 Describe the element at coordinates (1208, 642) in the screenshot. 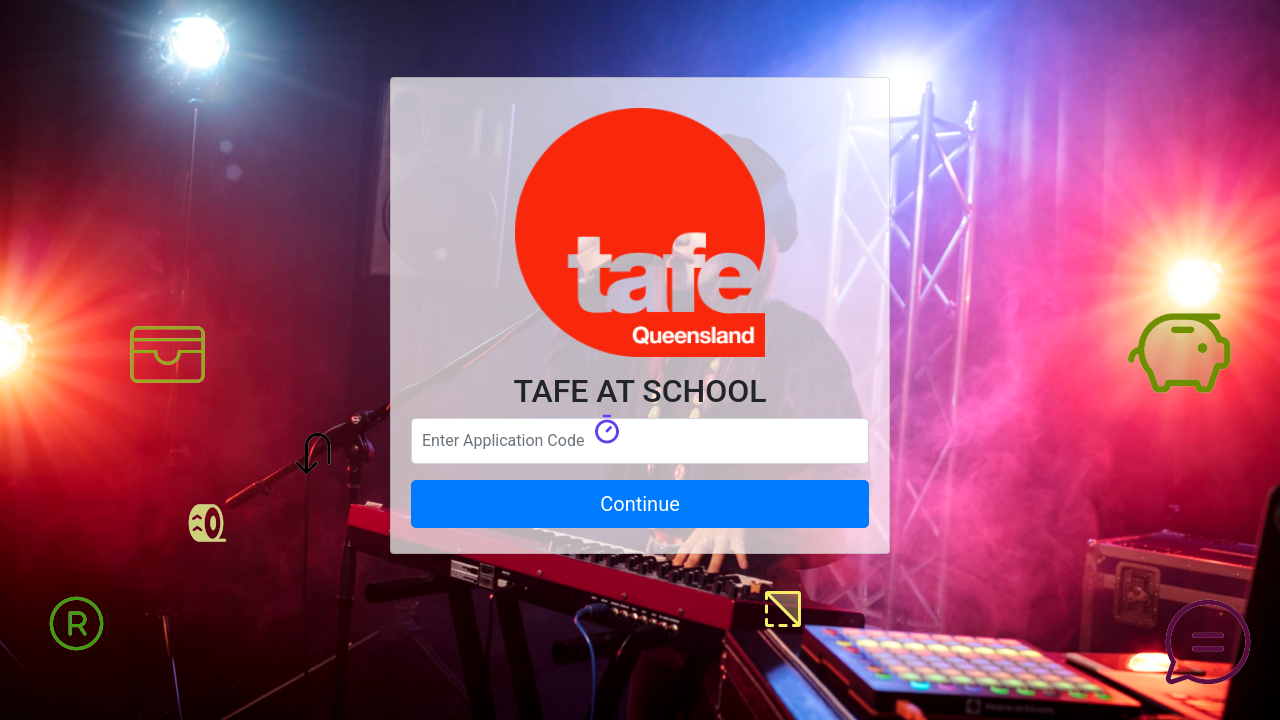

I see `open chat or messaging` at that location.